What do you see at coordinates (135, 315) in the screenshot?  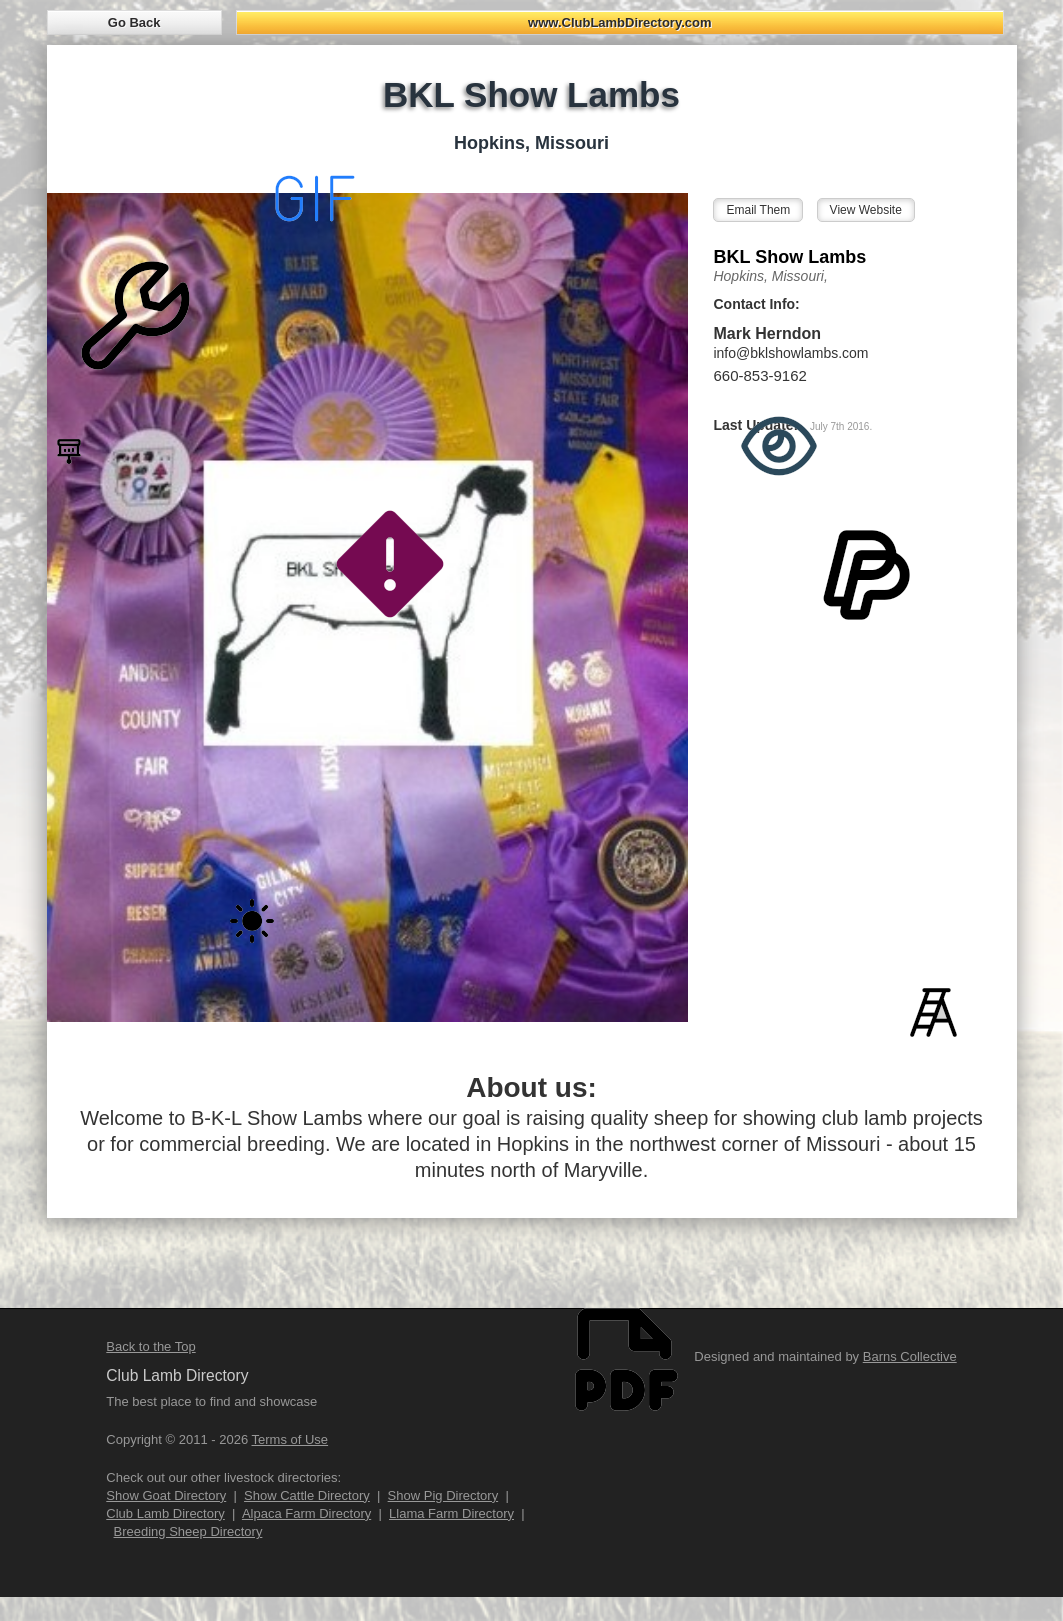 I see `access settings or configuration options` at bounding box center [135, 315].